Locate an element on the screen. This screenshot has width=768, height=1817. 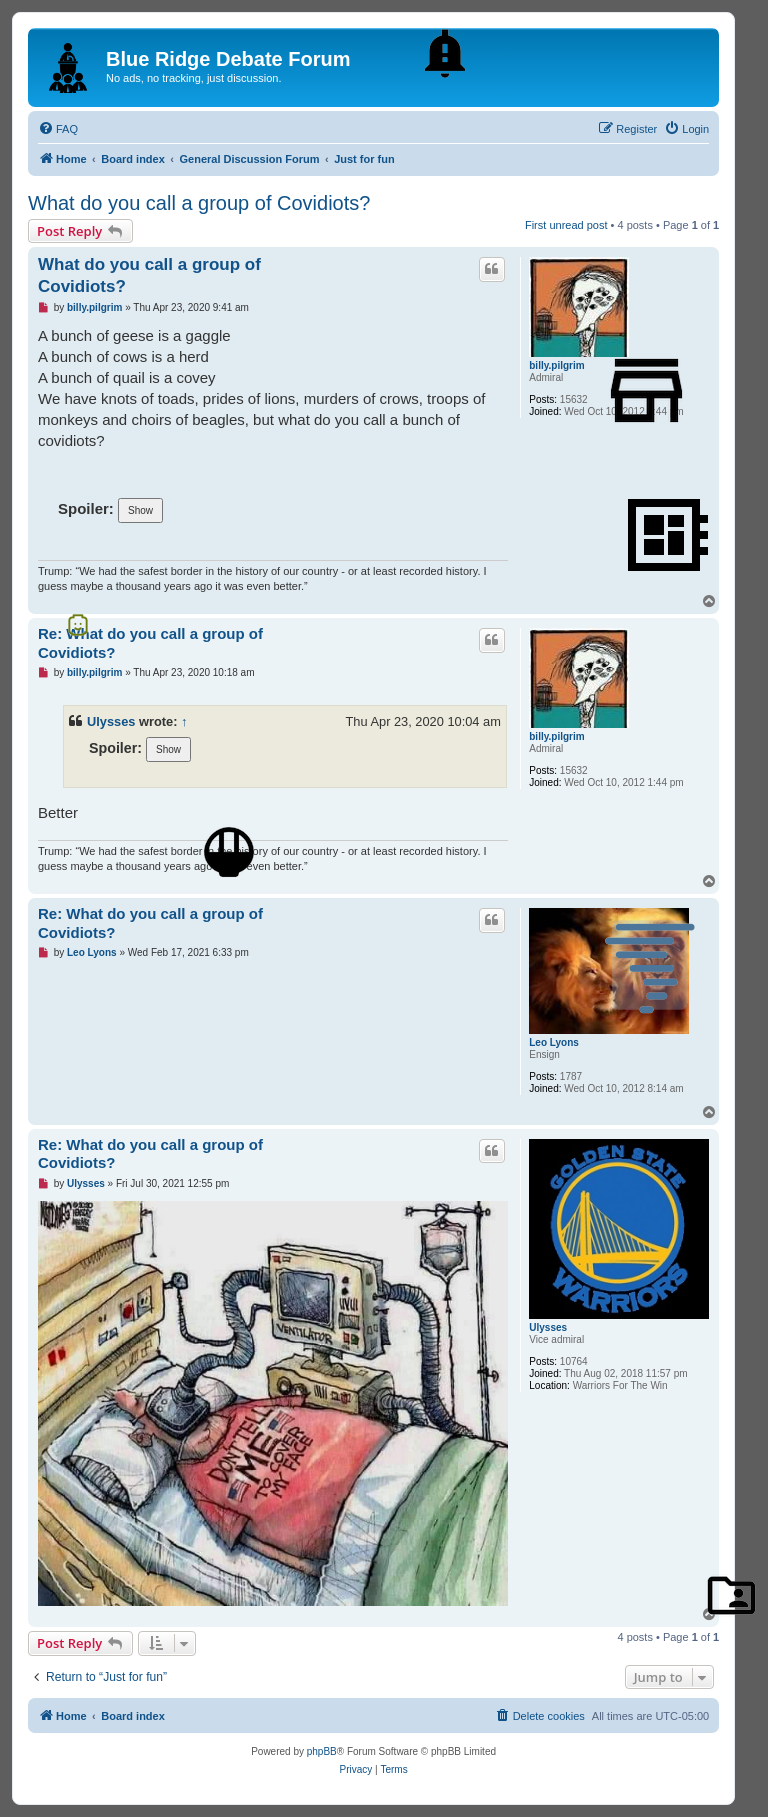
indicates severe weather alert or tornado warning is located at coordinates (650, 965).